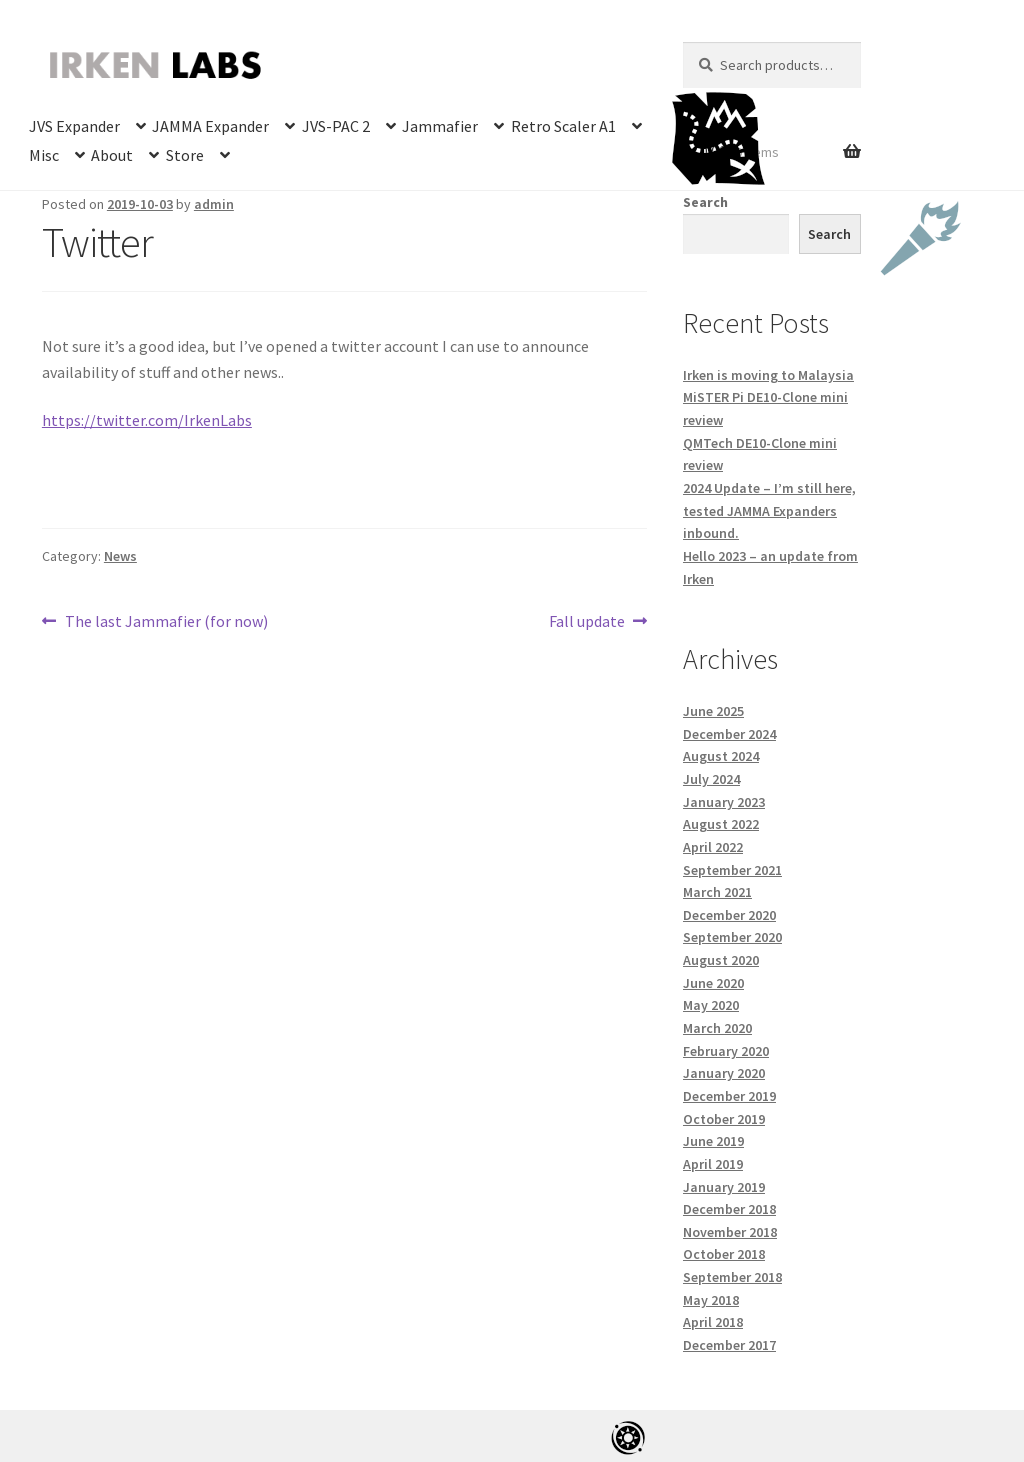  I want to click on view treasure map or quest location, so click(718, 138).